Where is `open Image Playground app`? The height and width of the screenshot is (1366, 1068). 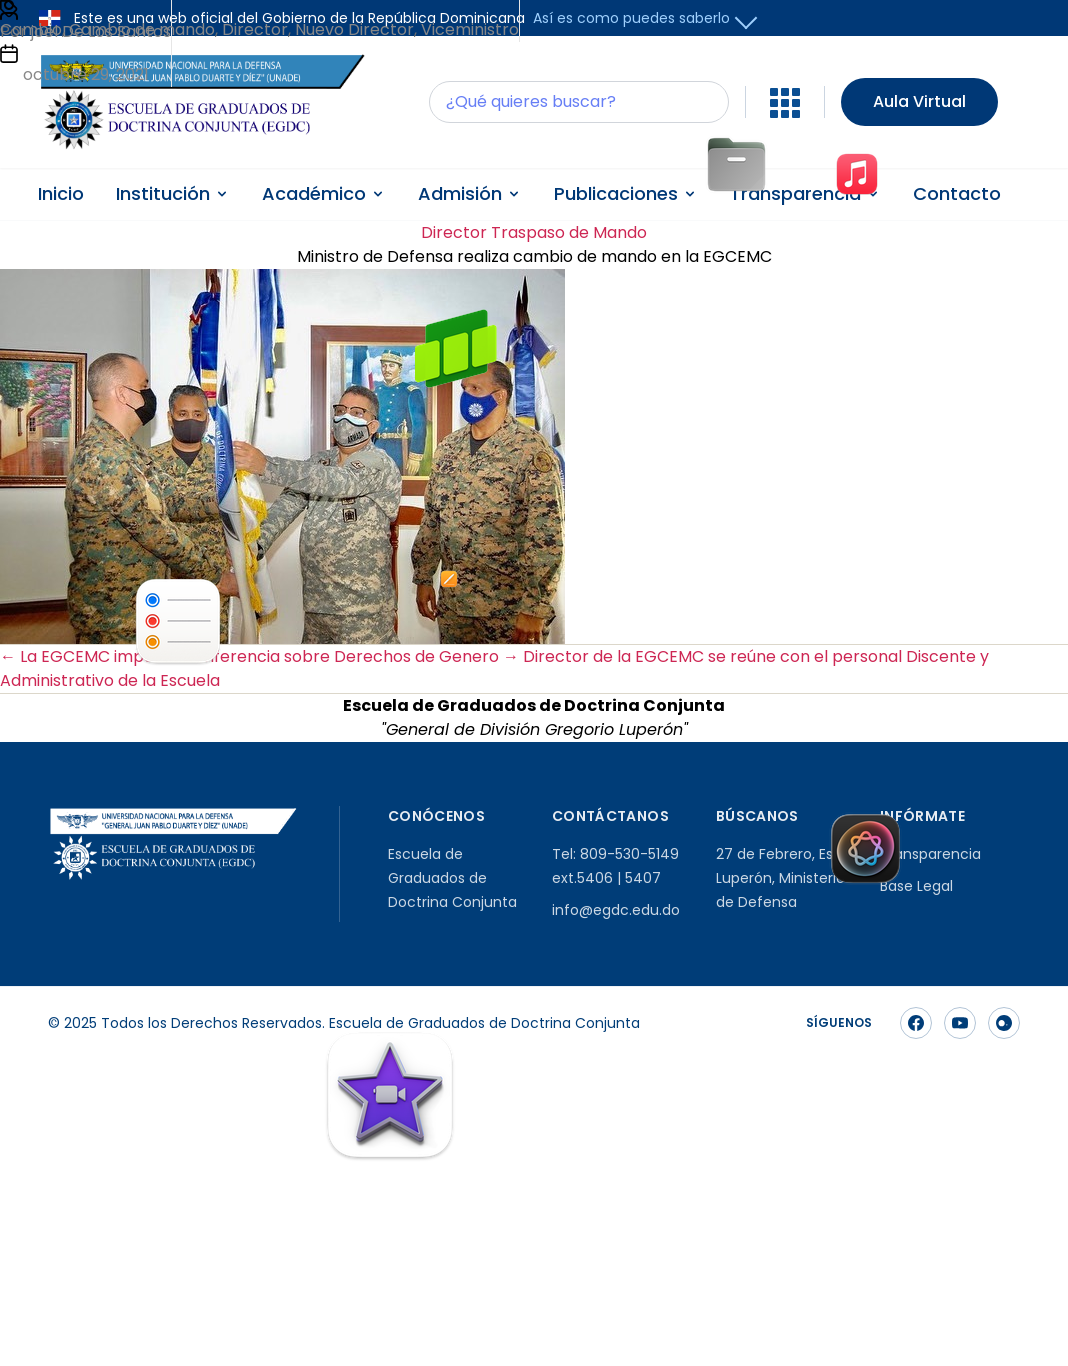 open Image Playground app is located at coordinates (865, 848).